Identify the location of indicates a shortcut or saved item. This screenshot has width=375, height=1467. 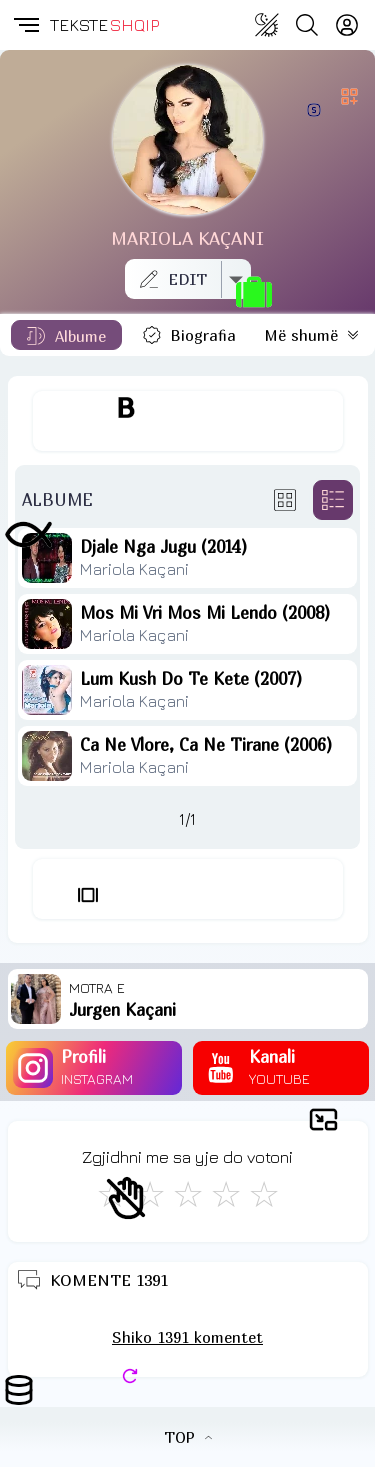
(314, 110).